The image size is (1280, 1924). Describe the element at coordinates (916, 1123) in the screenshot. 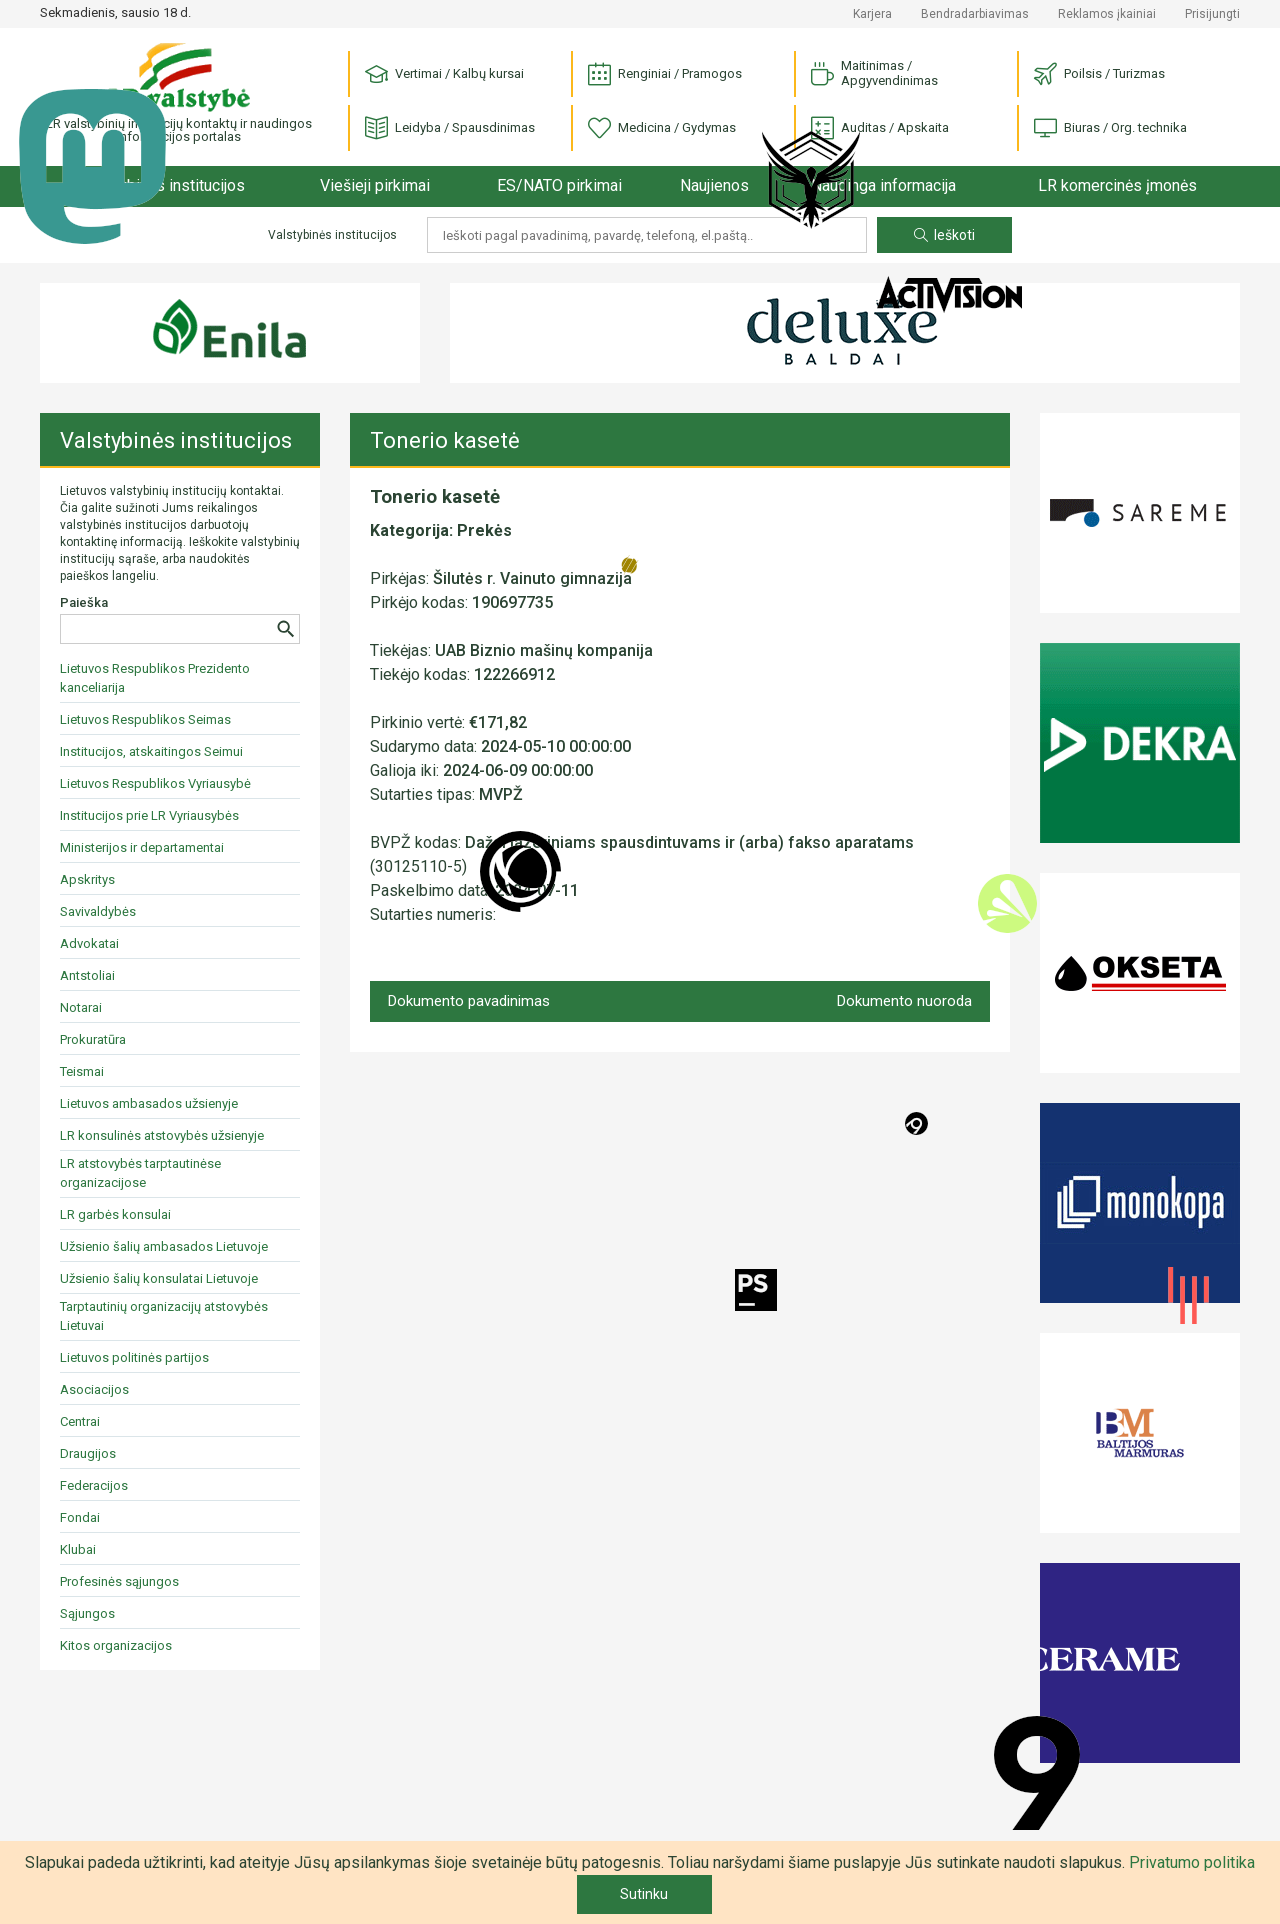

I see `visit AppVeyor CI/CD platform` at that location.